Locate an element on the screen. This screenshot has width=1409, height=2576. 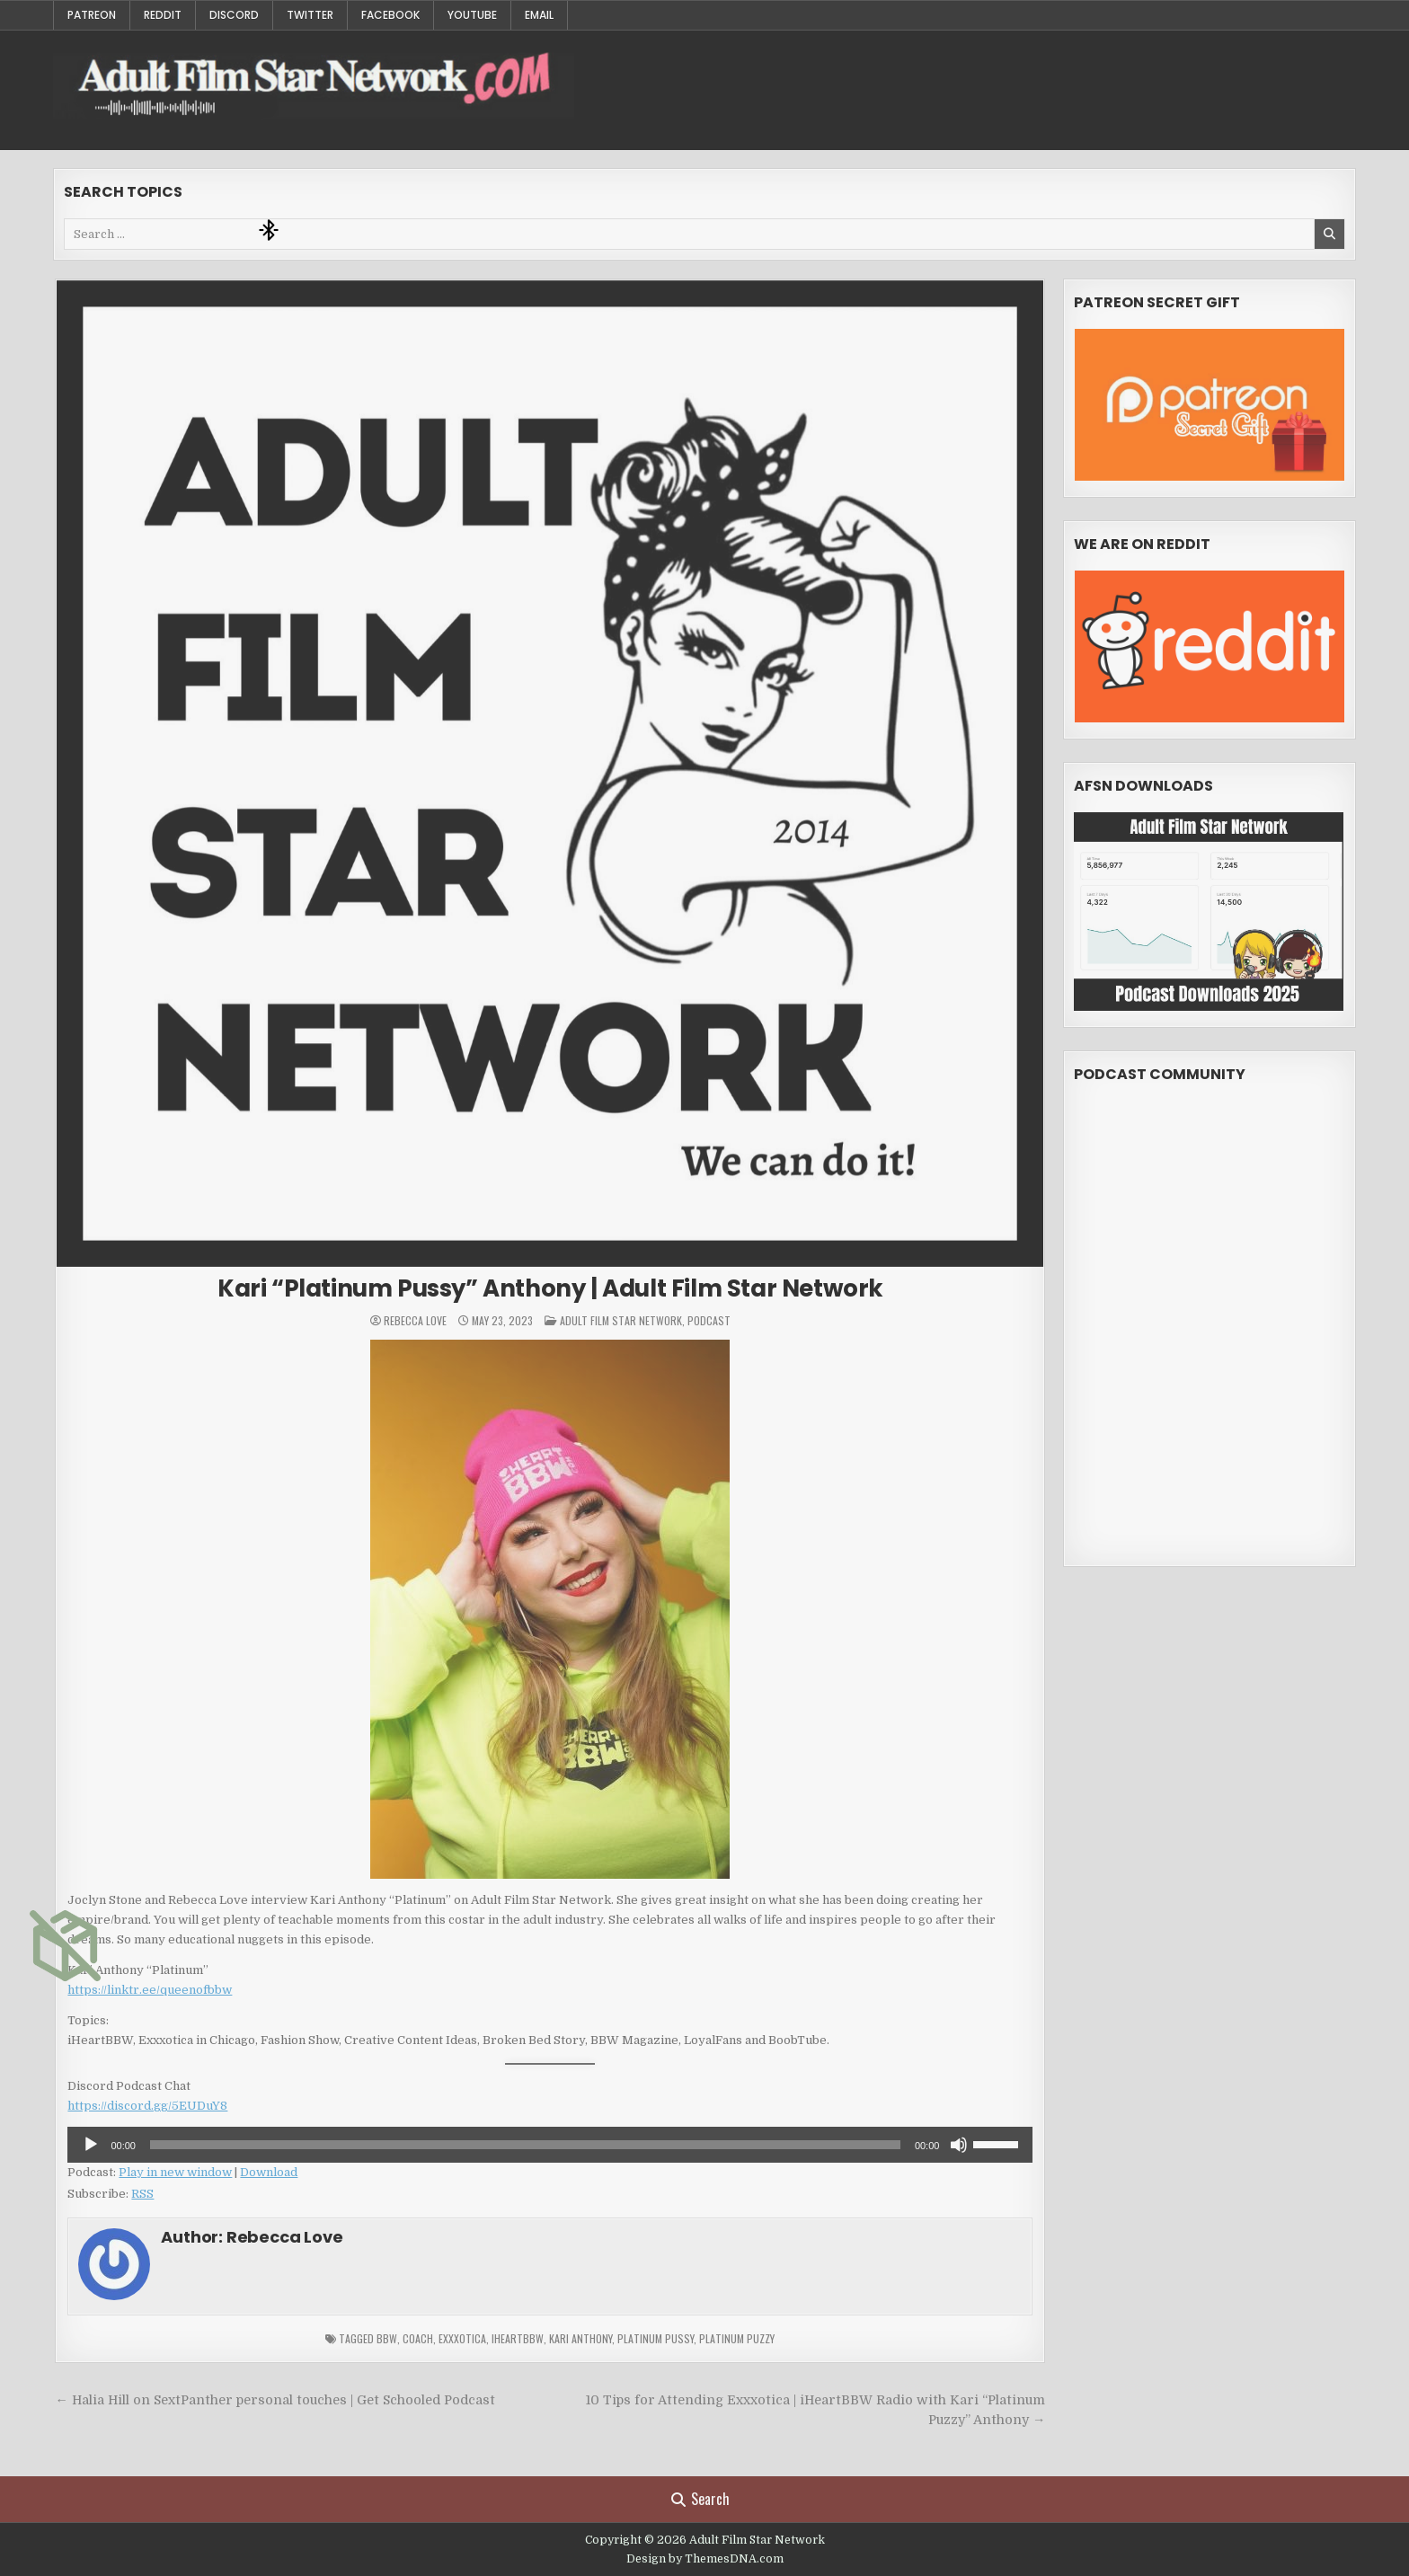
indicates an active bluetooth connection is located at coordinates (269, 230).